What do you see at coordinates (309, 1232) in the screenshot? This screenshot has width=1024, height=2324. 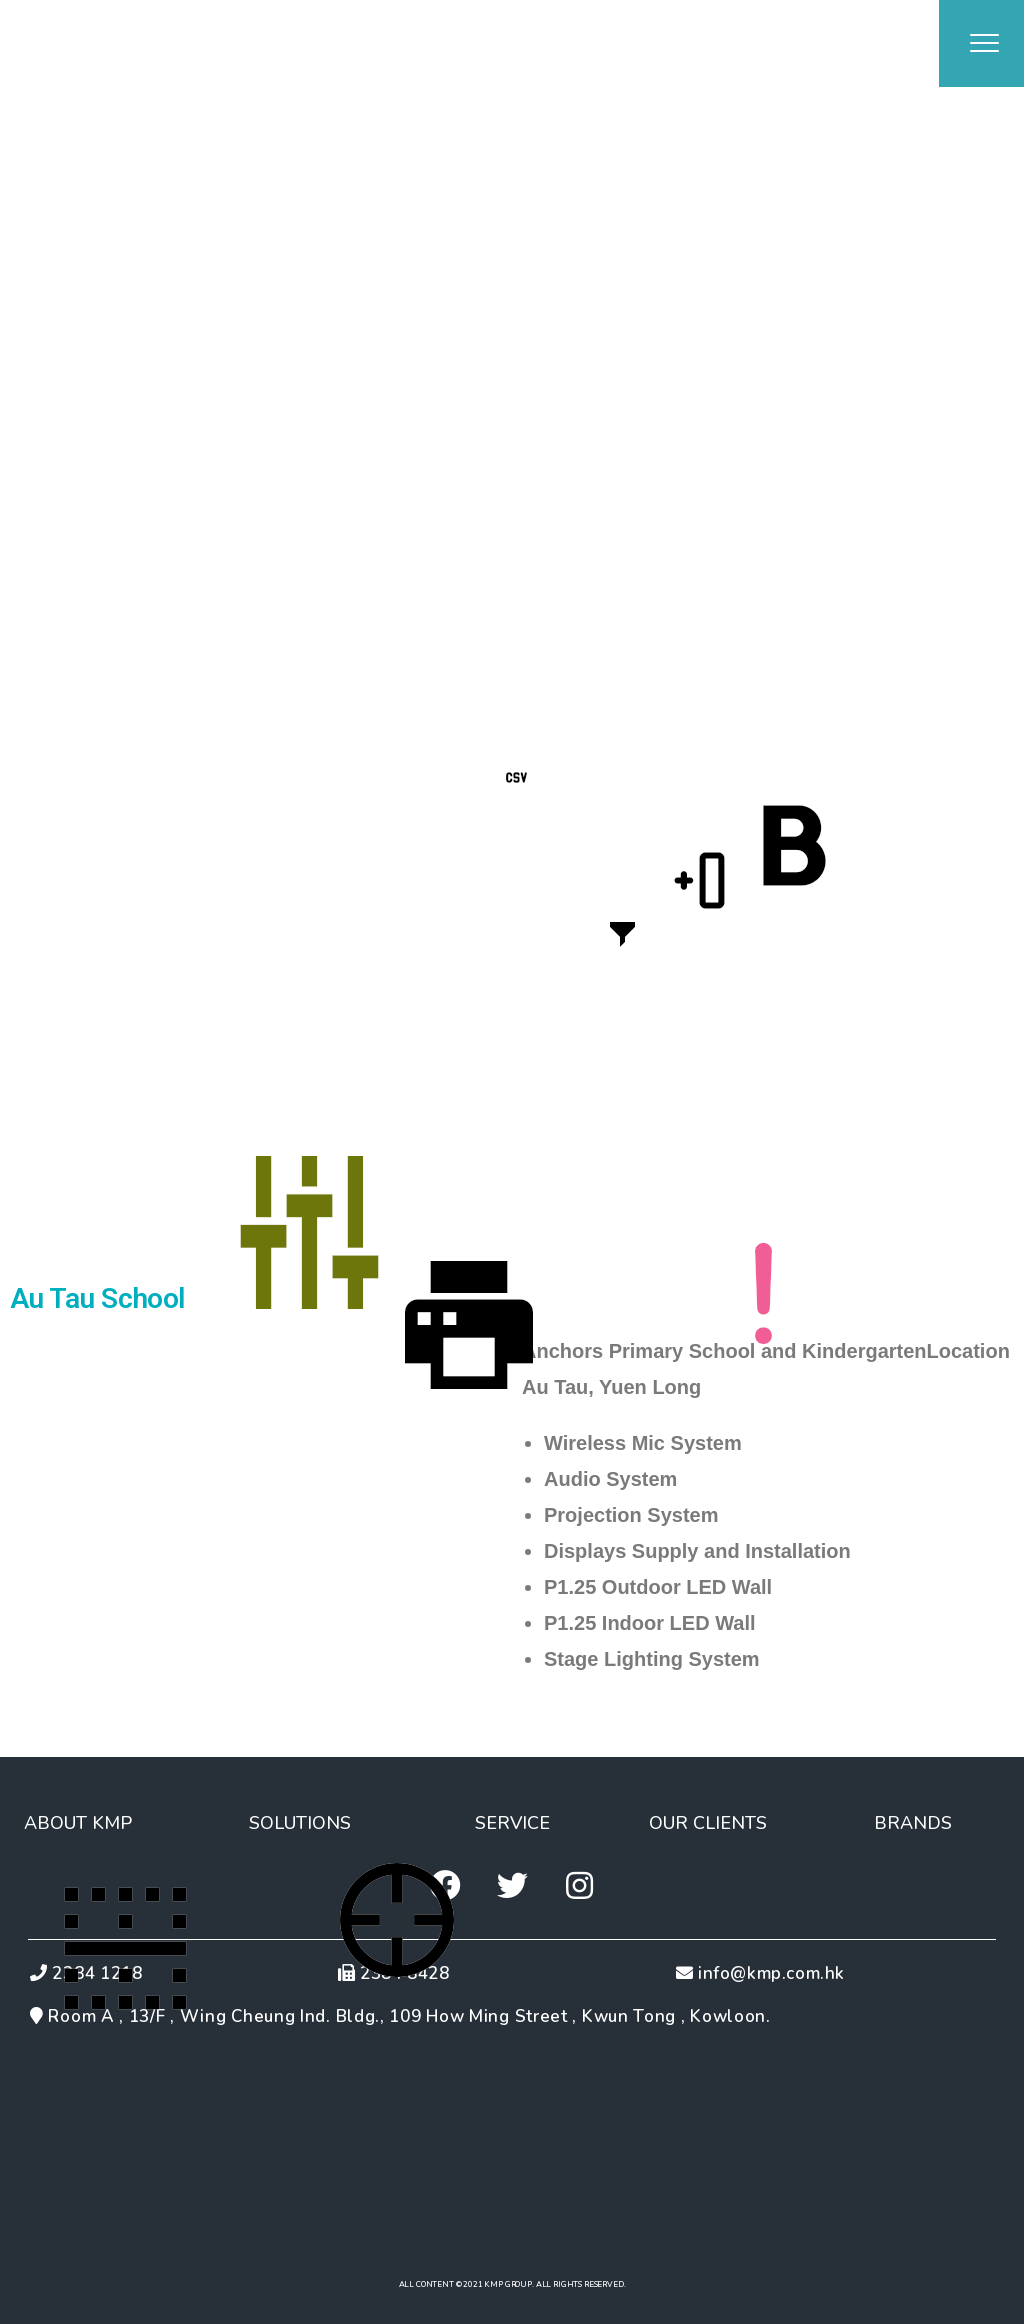 I see `adjust settings or preferences` at bounding box center [309, 1232].